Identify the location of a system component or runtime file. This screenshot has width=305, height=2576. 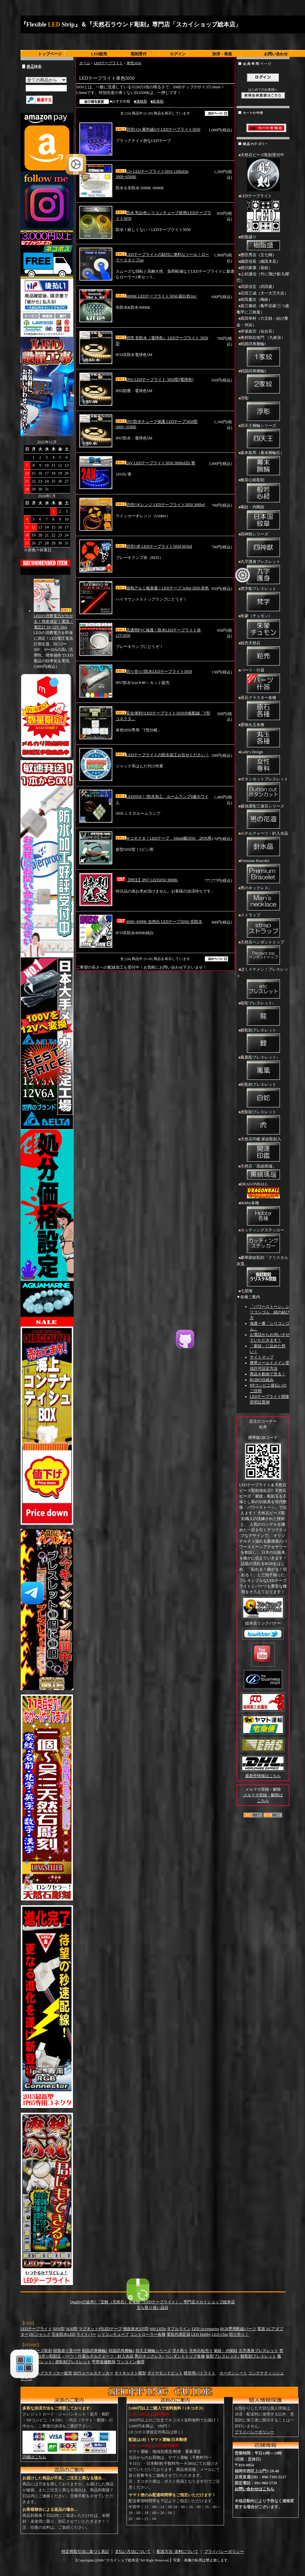
(76, 164).